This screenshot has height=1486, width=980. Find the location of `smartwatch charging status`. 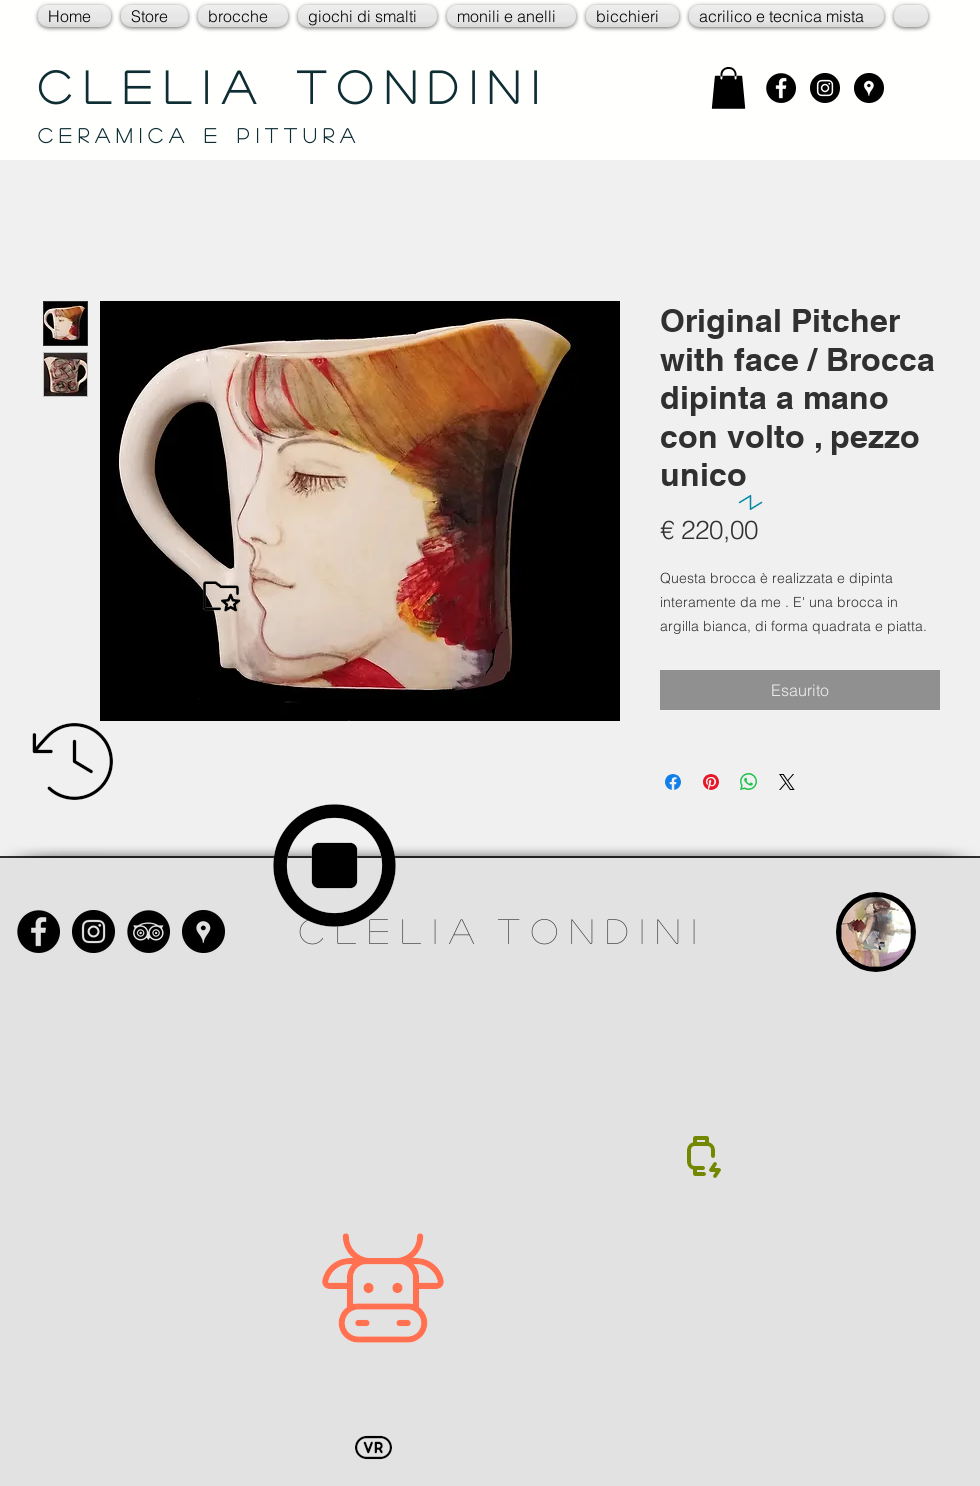

smartwatch charging status is located at coordinates (701, 1156).